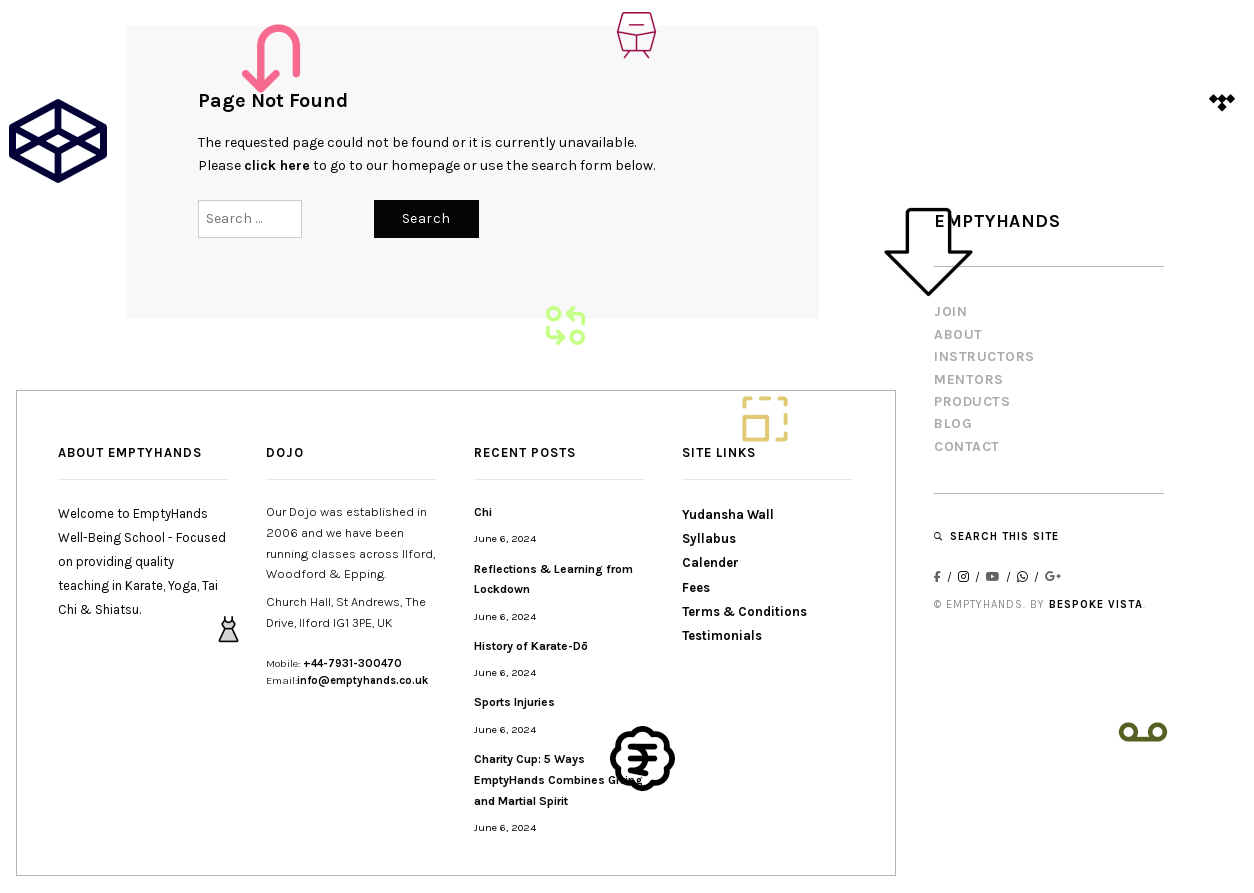  I want to click on indicates voicemail is available, so click(1143, 732).